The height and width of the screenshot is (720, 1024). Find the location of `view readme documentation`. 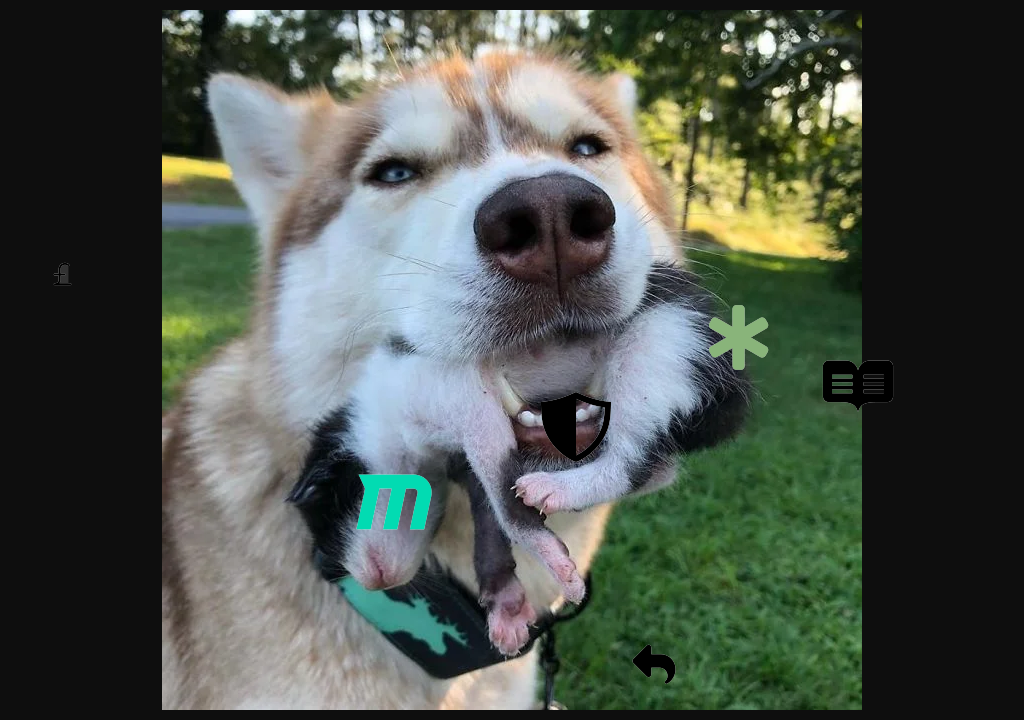

view readme documentation is located at coordinates (858, 386).